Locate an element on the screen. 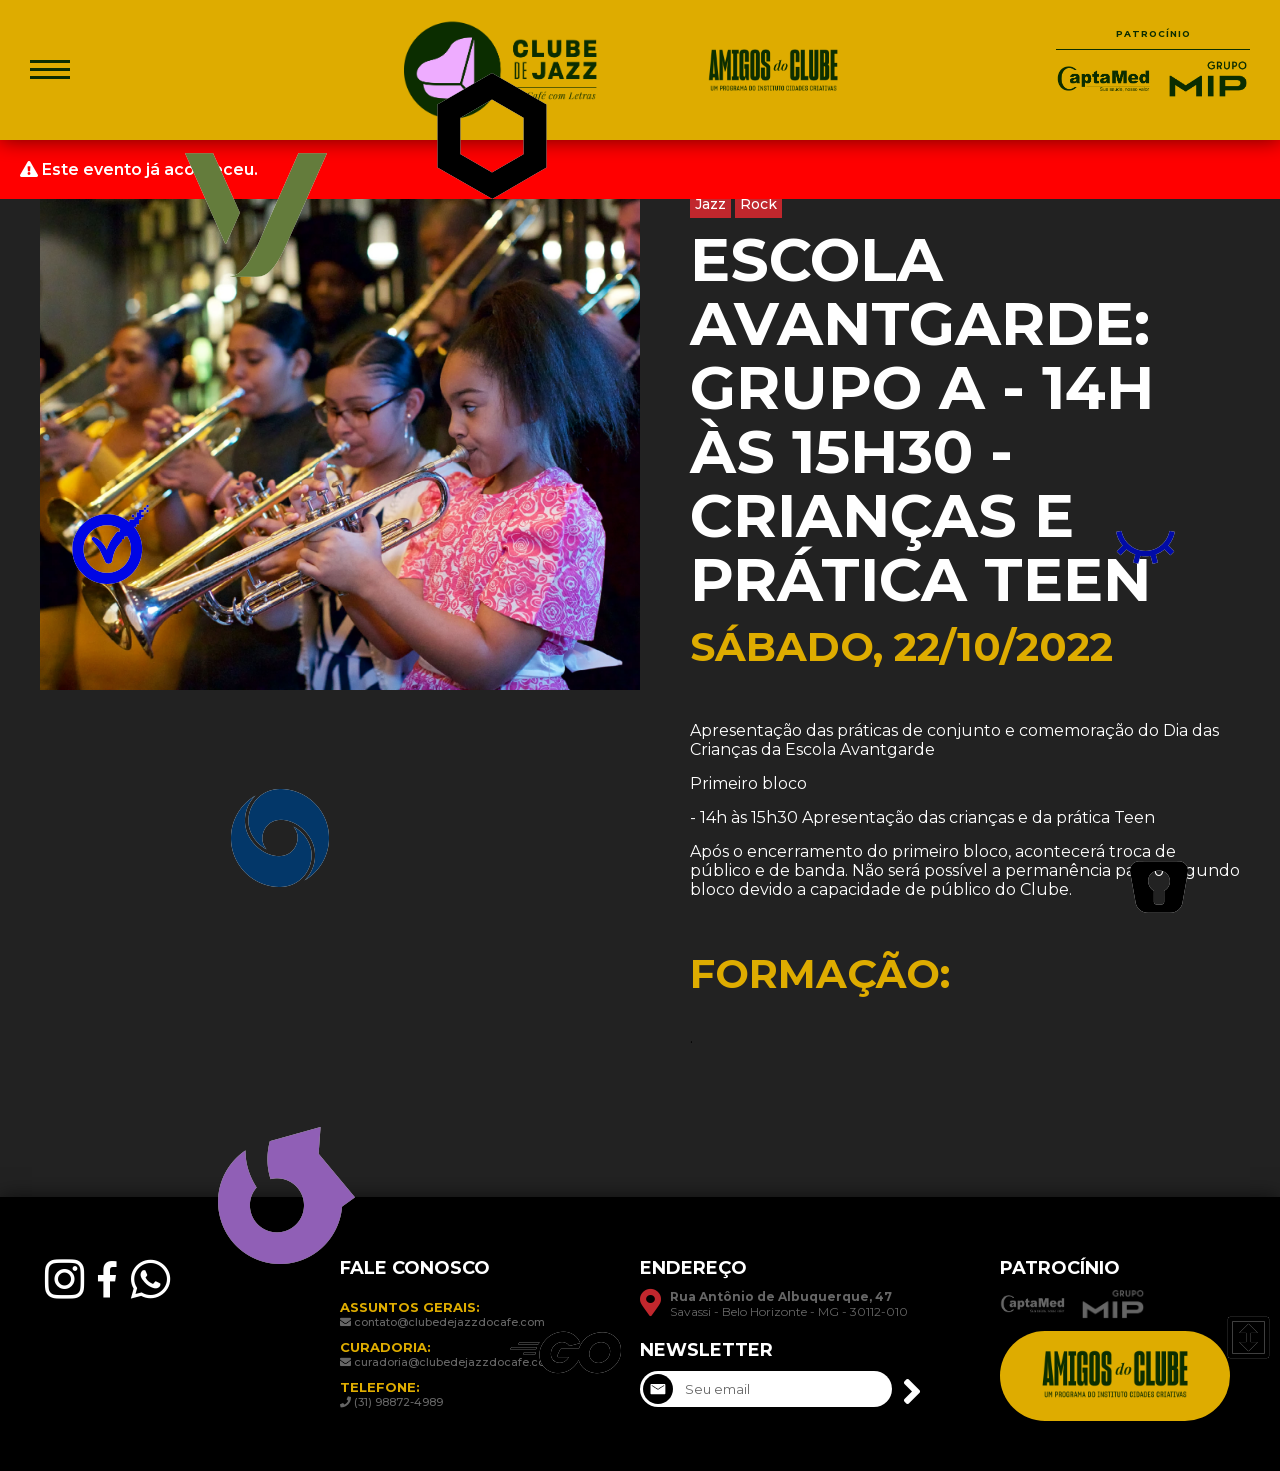 The width and height of the screenshot is (1280, 1471). vonage app or service is located at coordinates (256, 215).